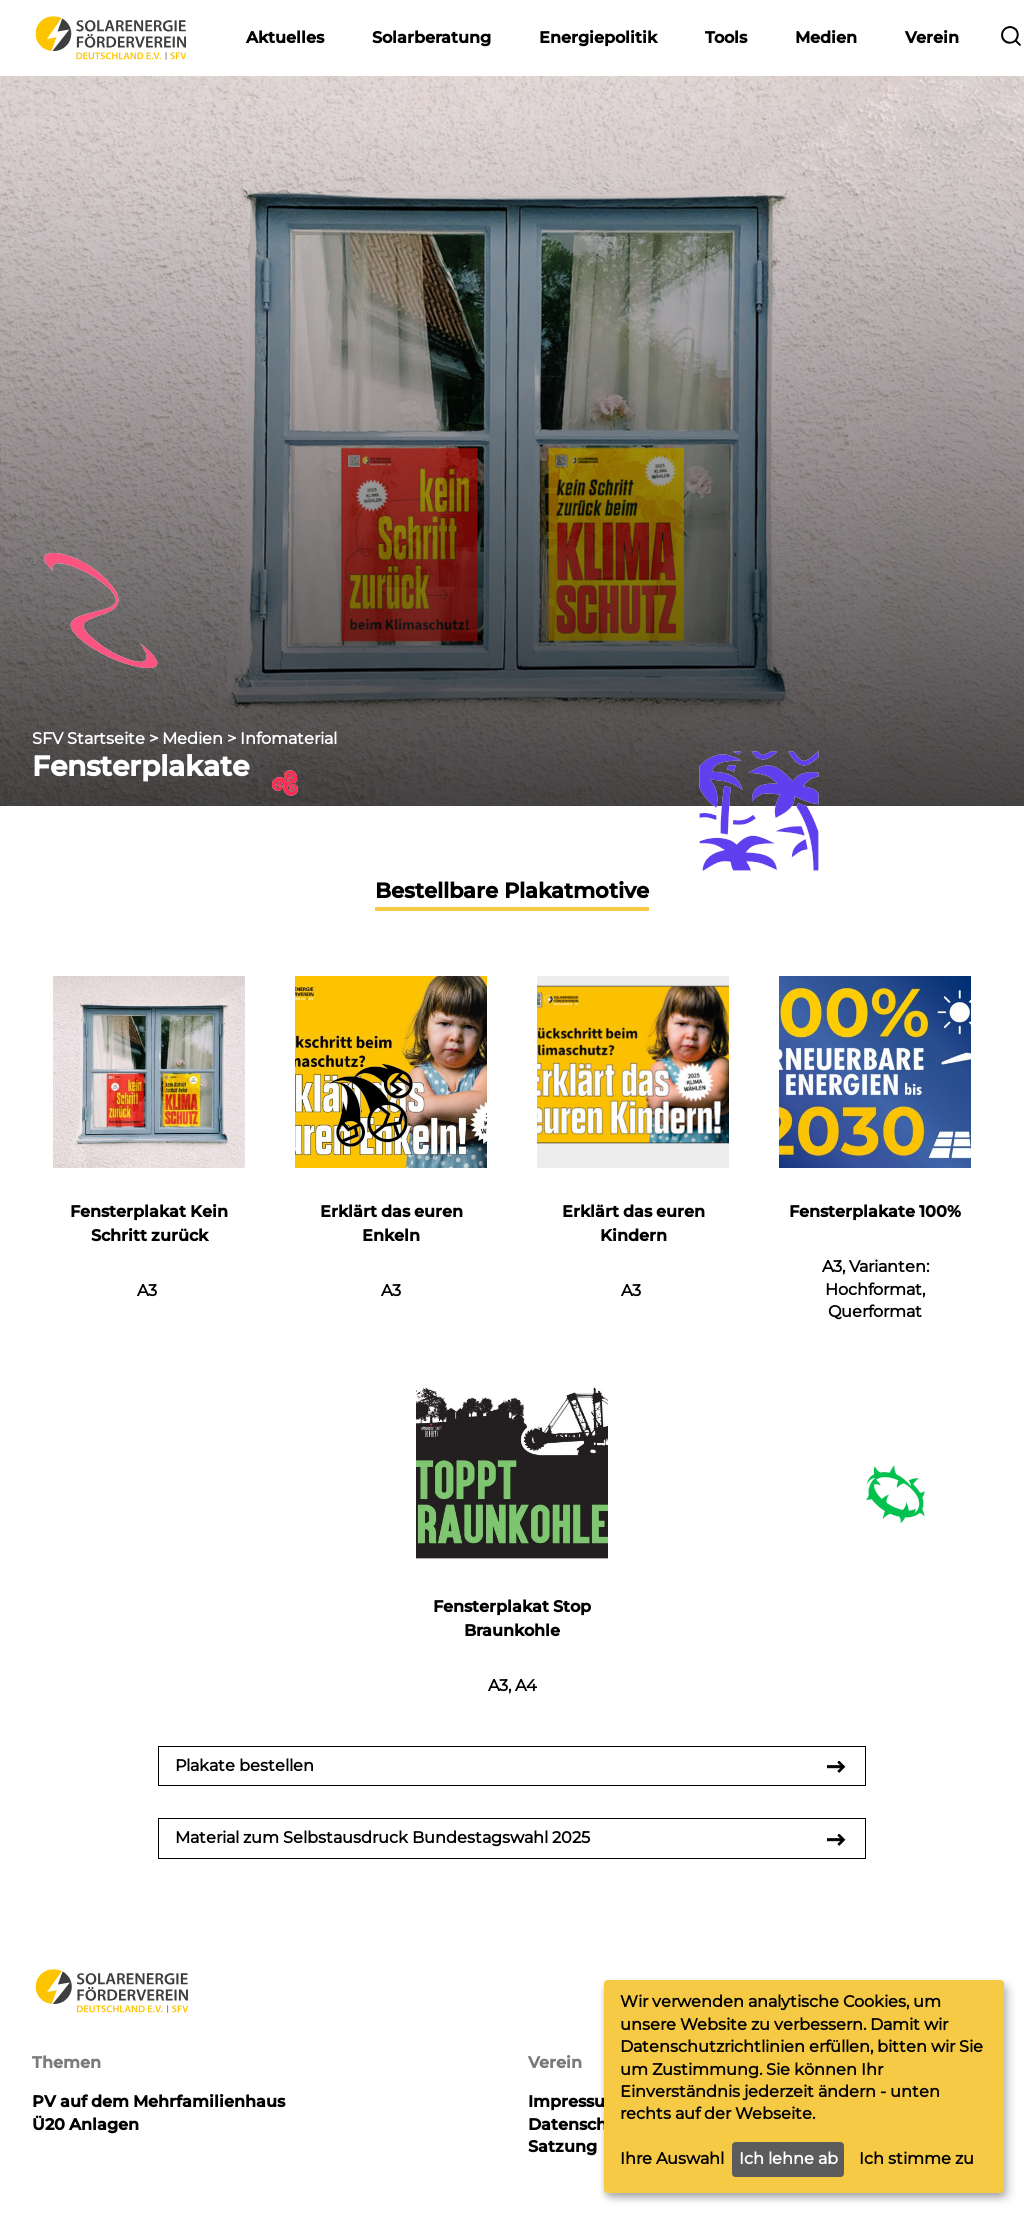 This screenshot has width=1024, height=2213. Describe the element at coordinates (759, 811) in the screenshot. I see `select jungle or tropical environment` at that location.